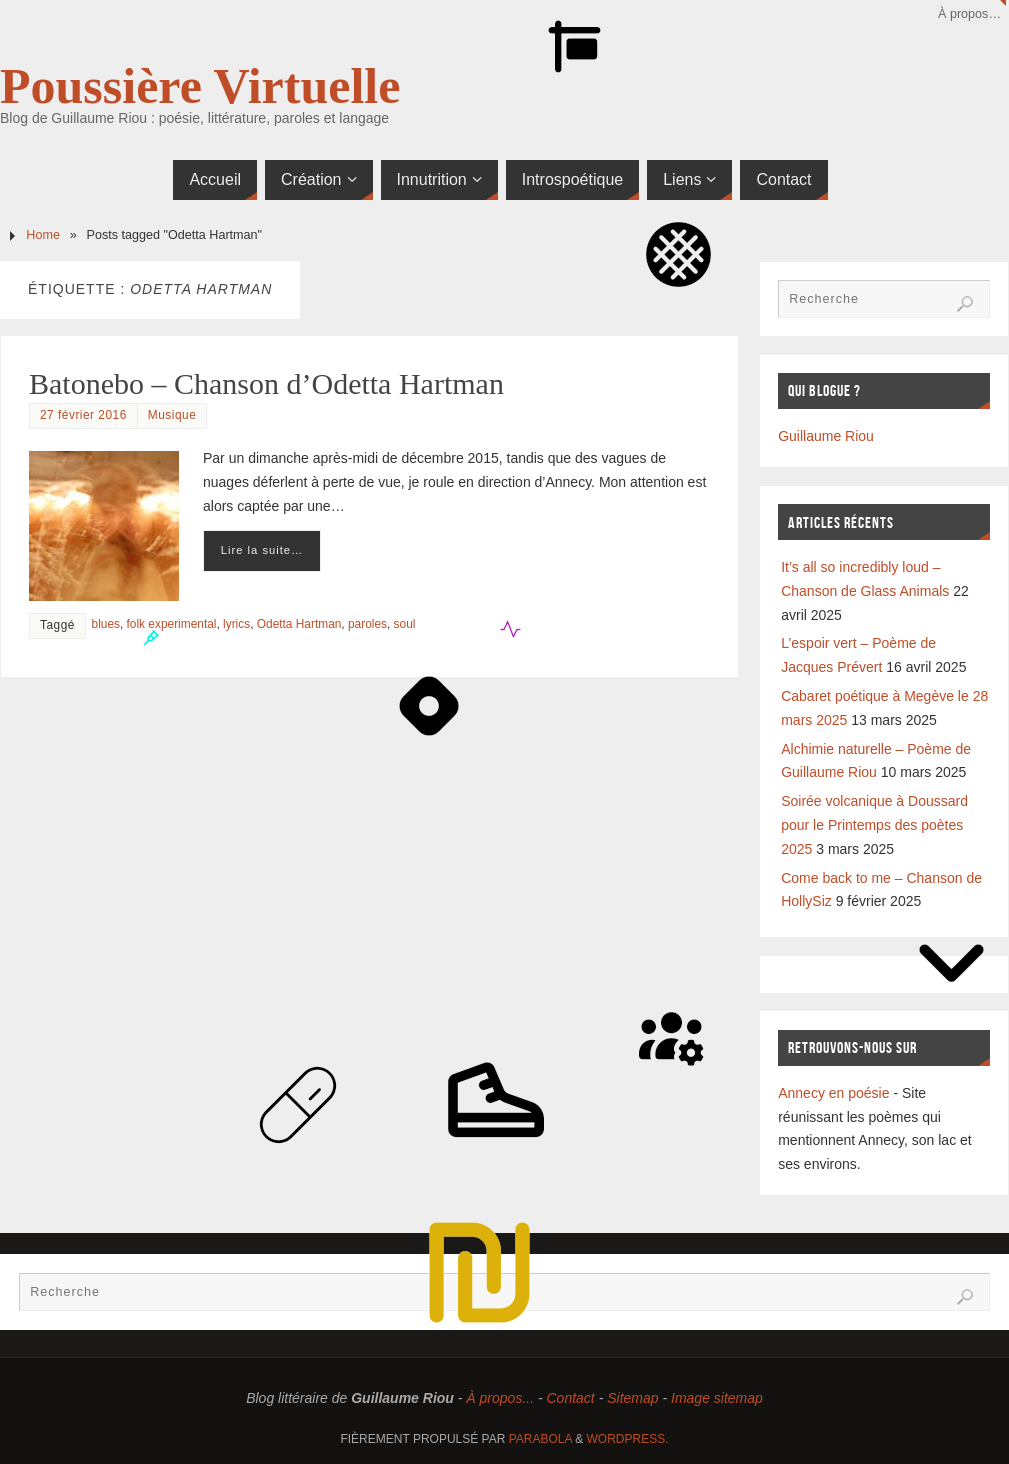 The height and width of the screenshot is (1464, 1009). I want to click on view health or heart rate data, so click(510, 629).